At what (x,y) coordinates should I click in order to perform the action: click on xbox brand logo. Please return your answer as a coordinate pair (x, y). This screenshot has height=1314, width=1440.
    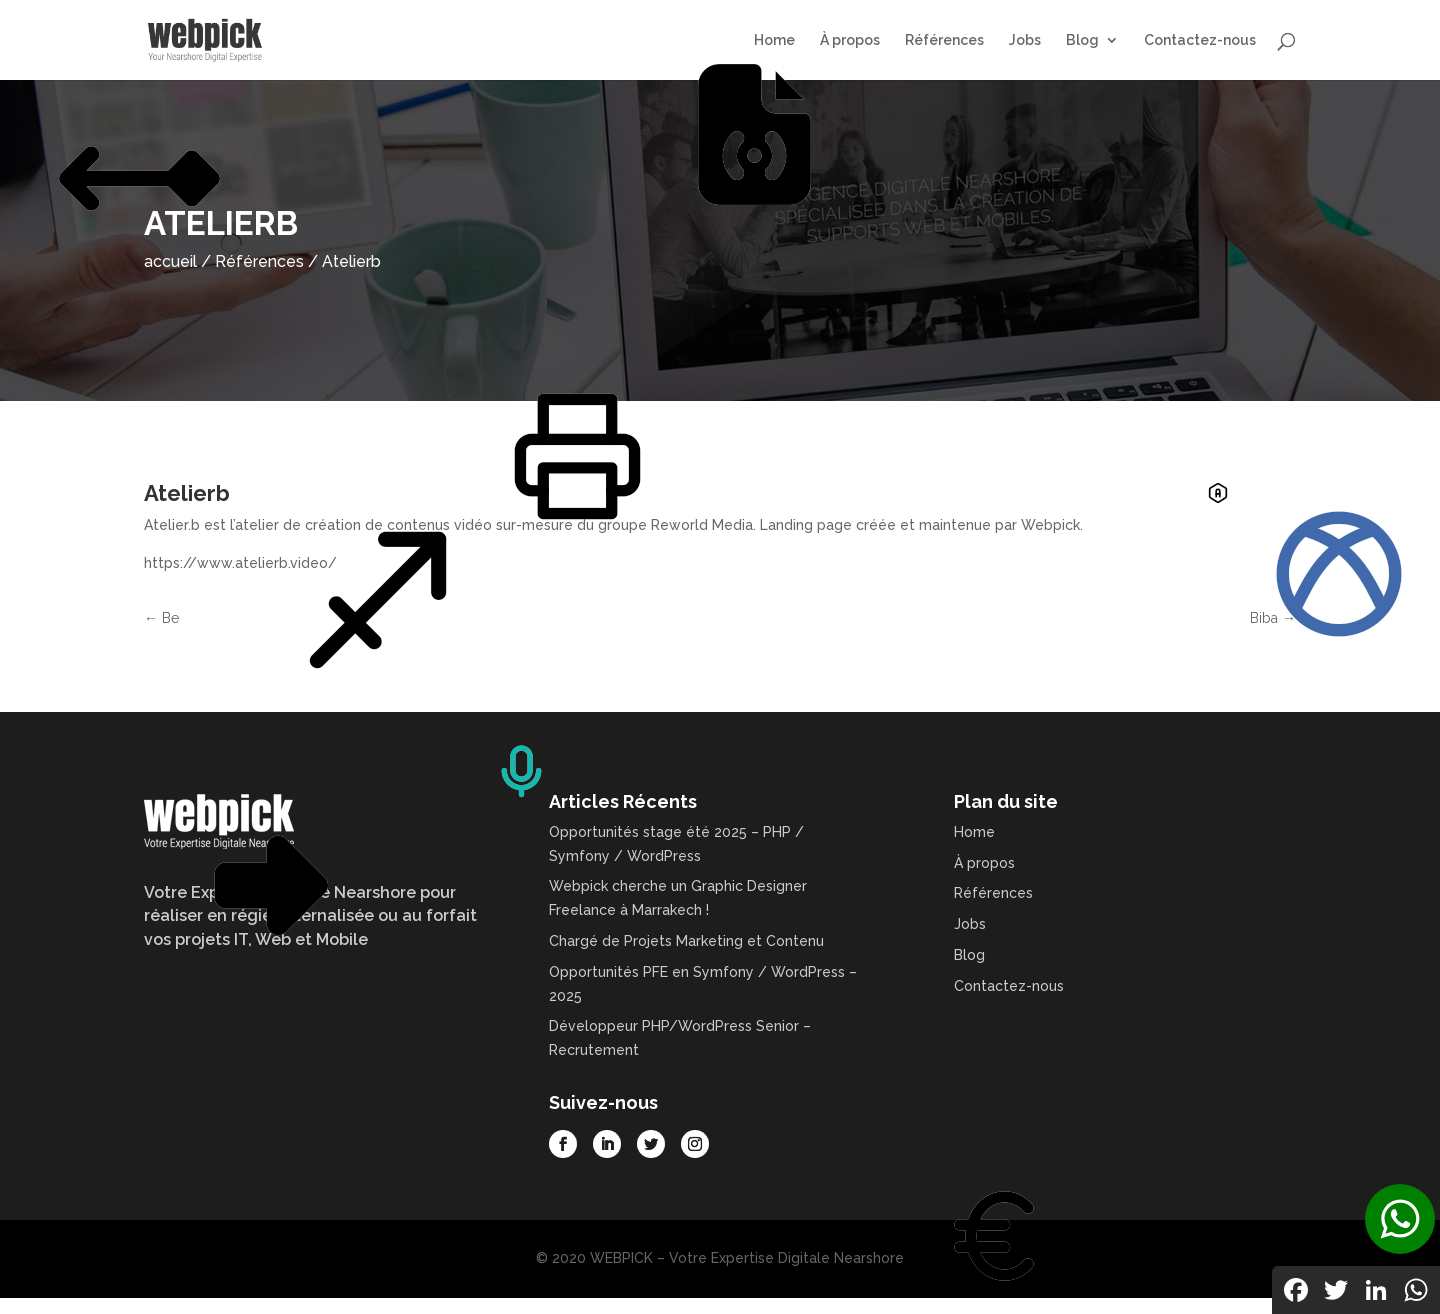
    Looking at the image, I should click on (1339, 574).